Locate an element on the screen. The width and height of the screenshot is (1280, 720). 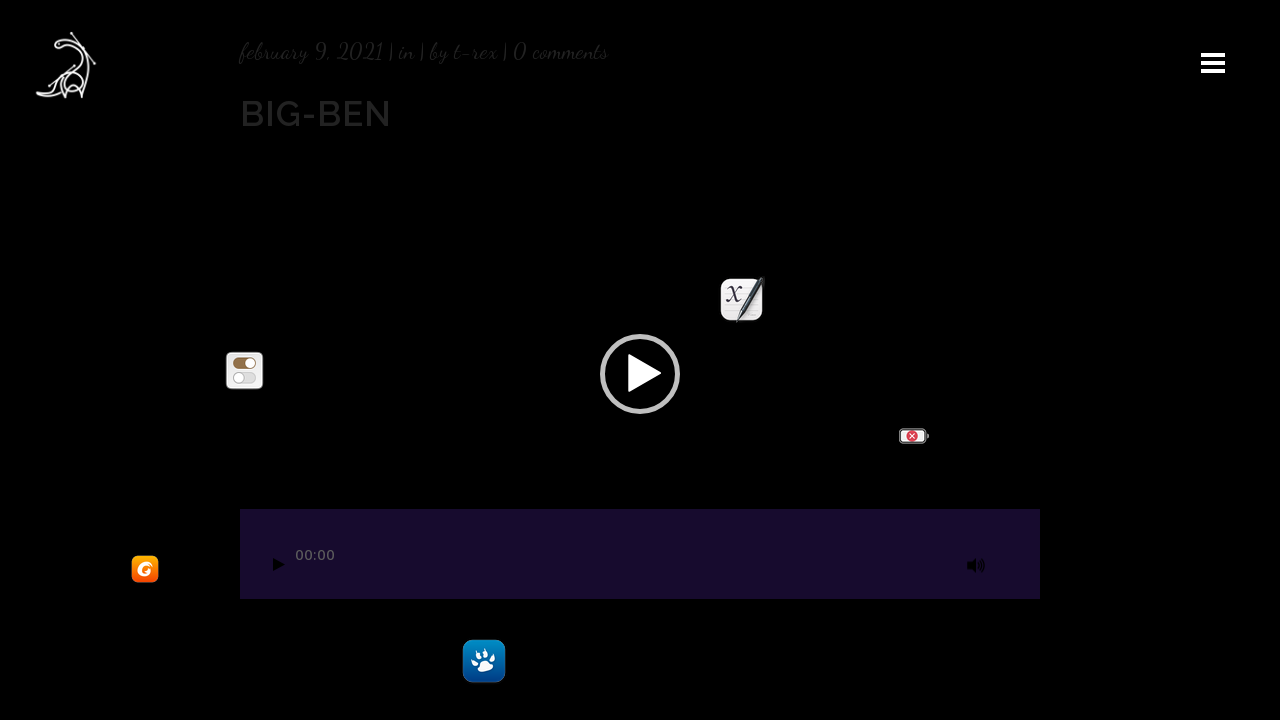
open lazarus IDE application is located at coordinates (484, 661).